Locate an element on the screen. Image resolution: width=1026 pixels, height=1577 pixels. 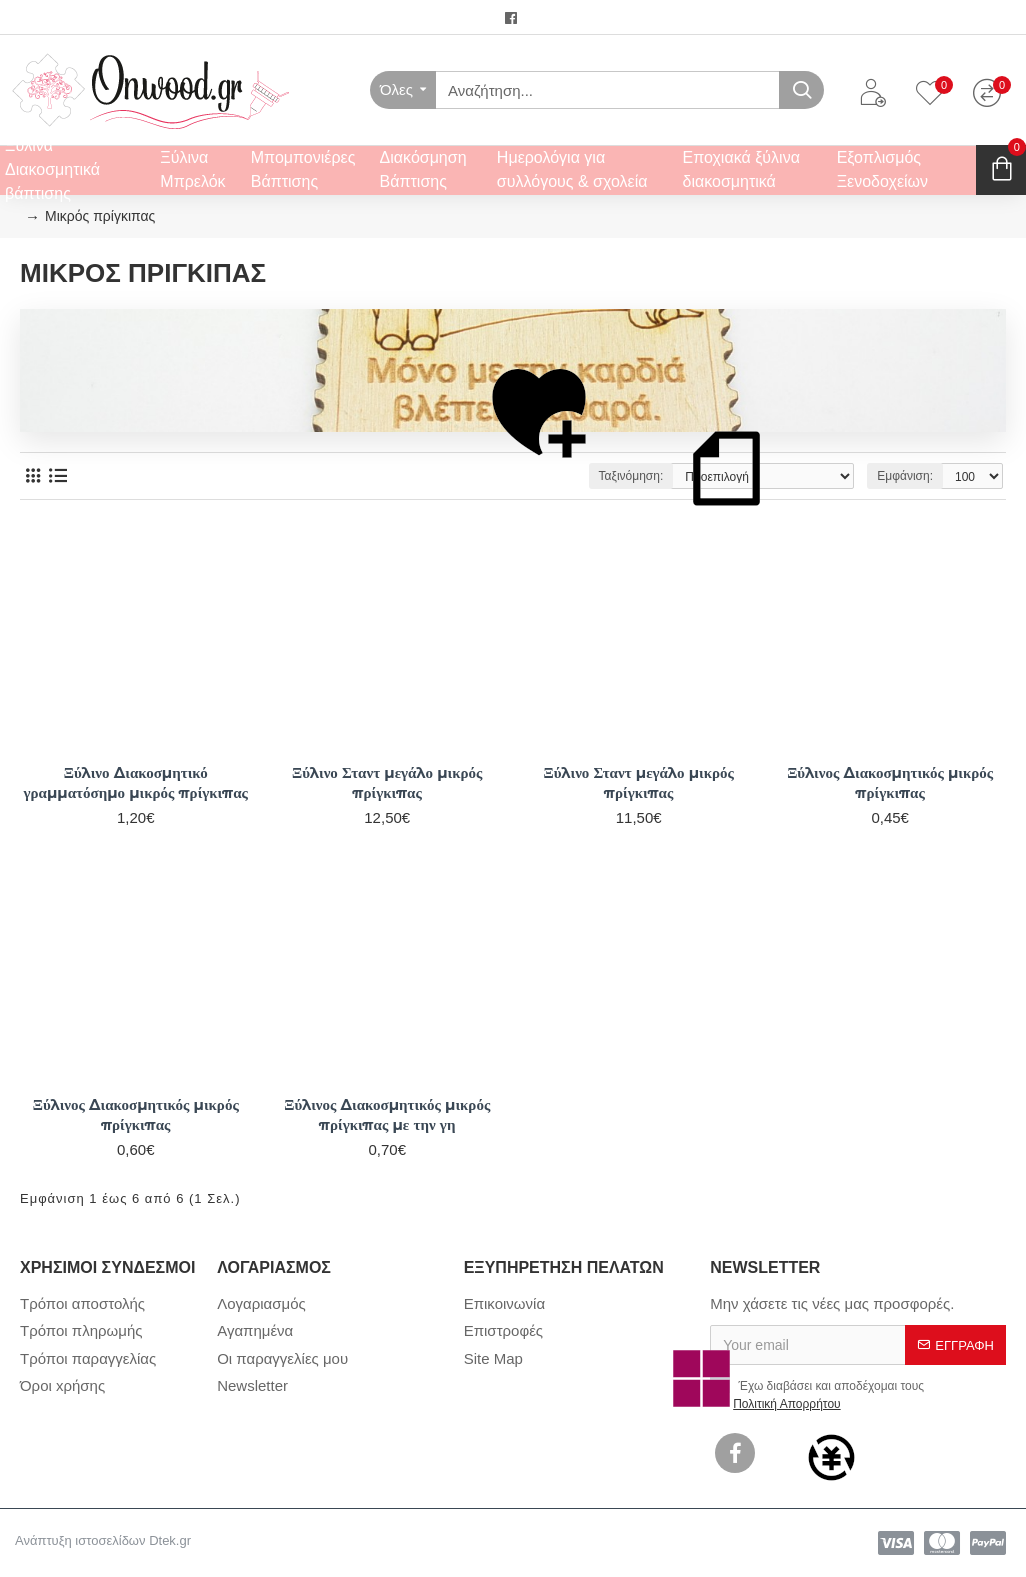
convert currency to Chinese yuan is located at coordinates (831, 1457).